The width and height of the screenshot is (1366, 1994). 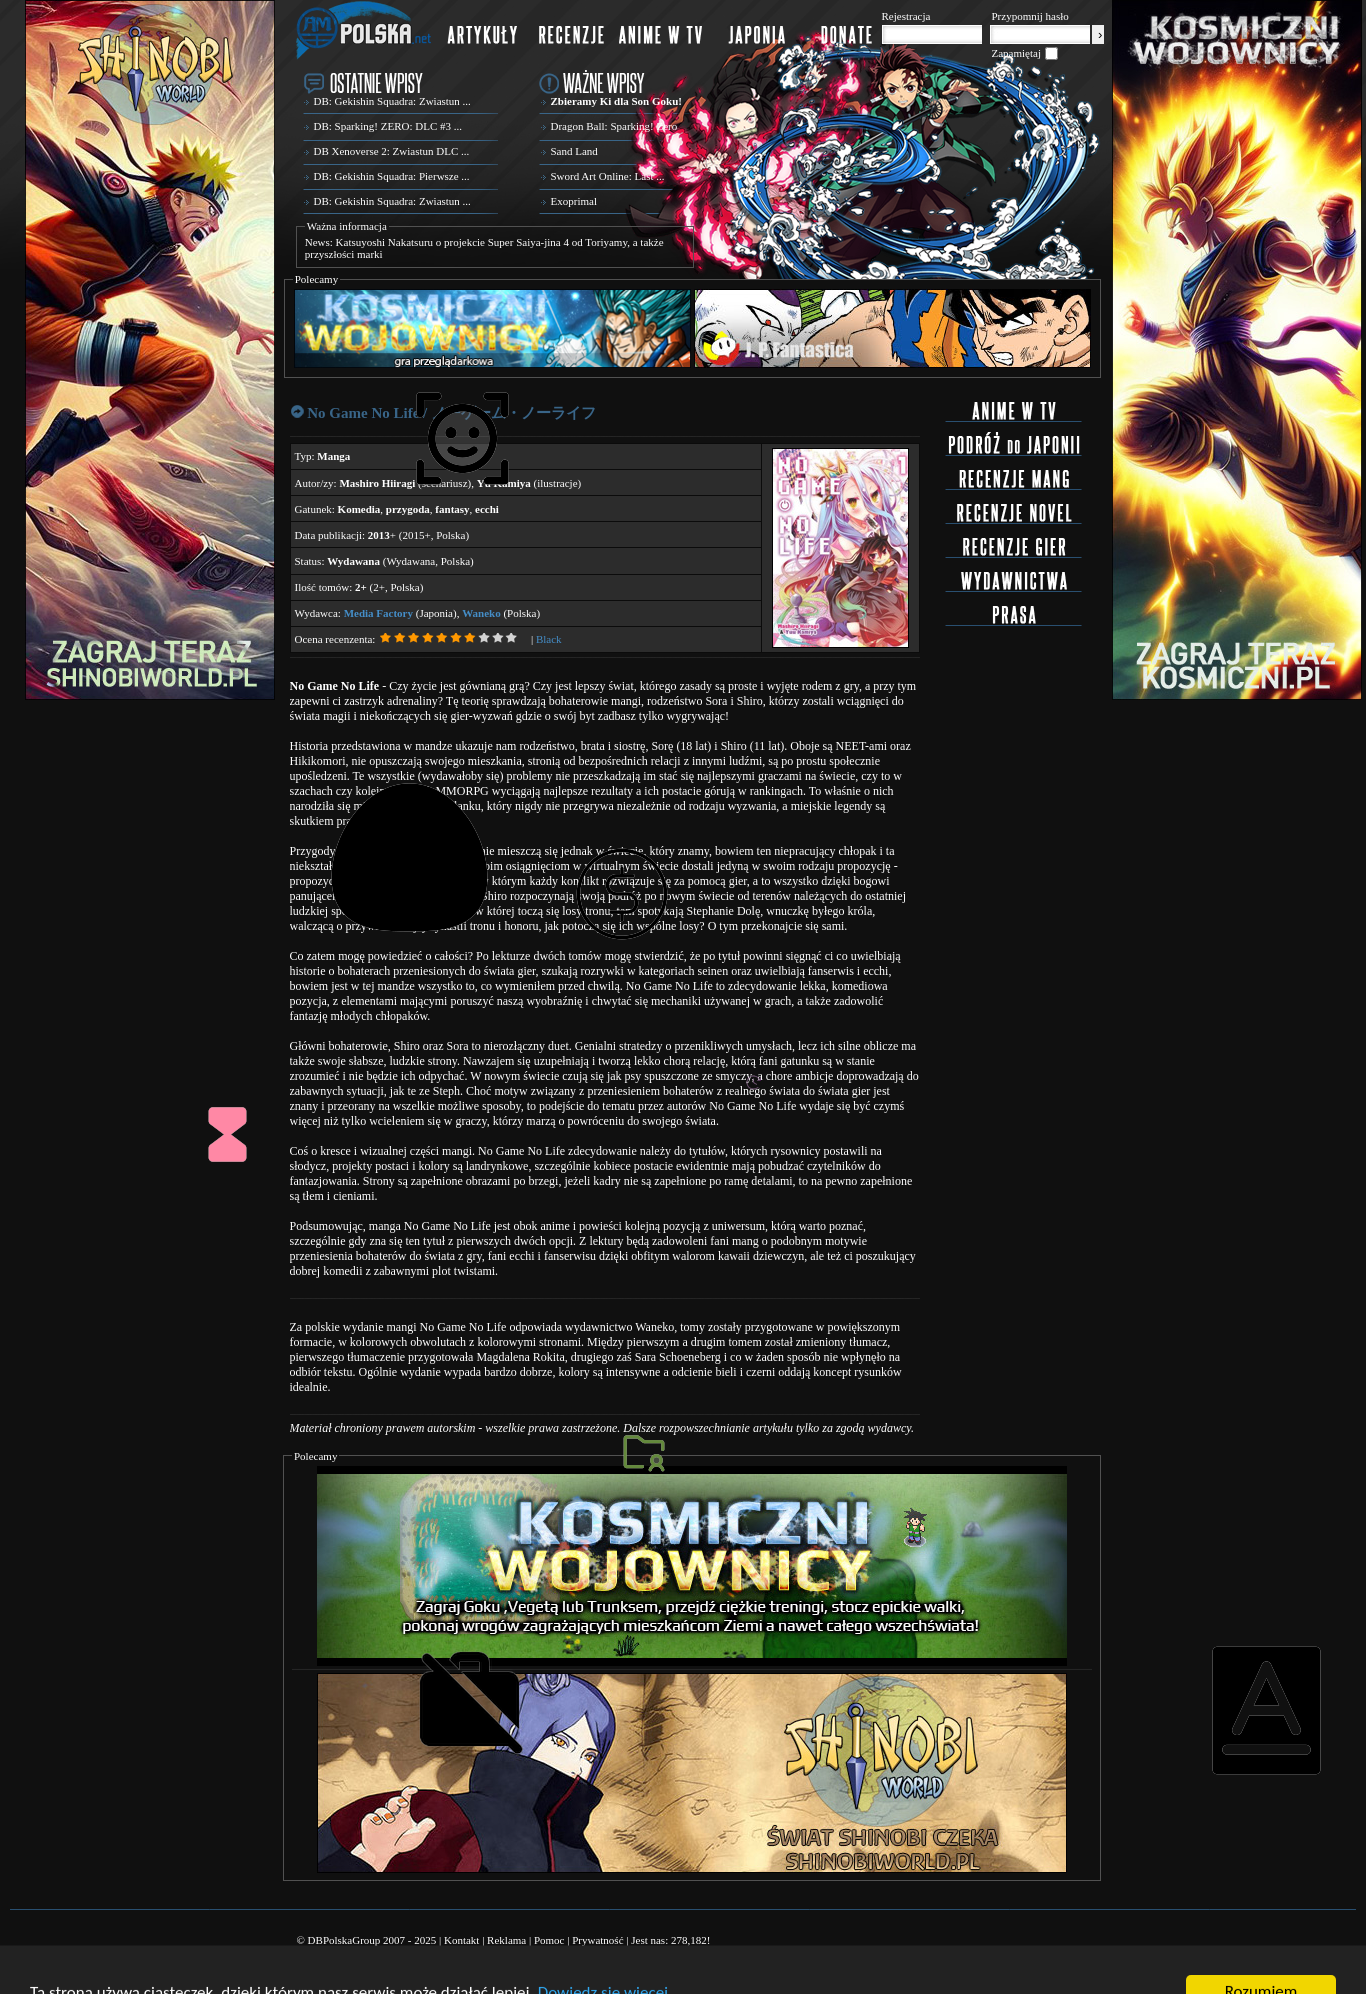 What do you see at coordinates (1266, 1710) in the screenshot?
I see `apply underline formatting to text` at bounding box center [1266, 1710].